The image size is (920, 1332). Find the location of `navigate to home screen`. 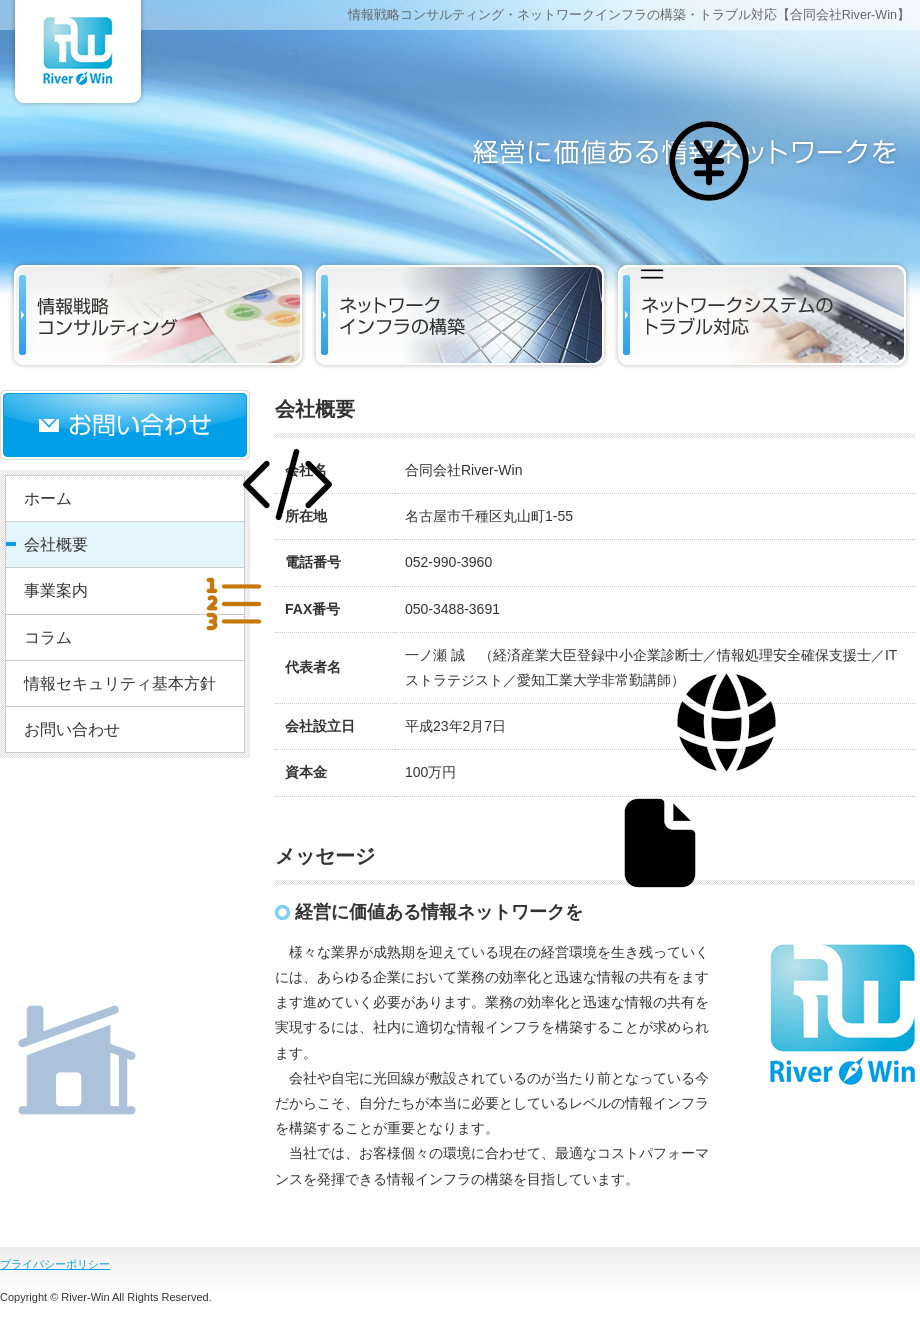

navigate to home screen is located at coordinates (77, 1060).